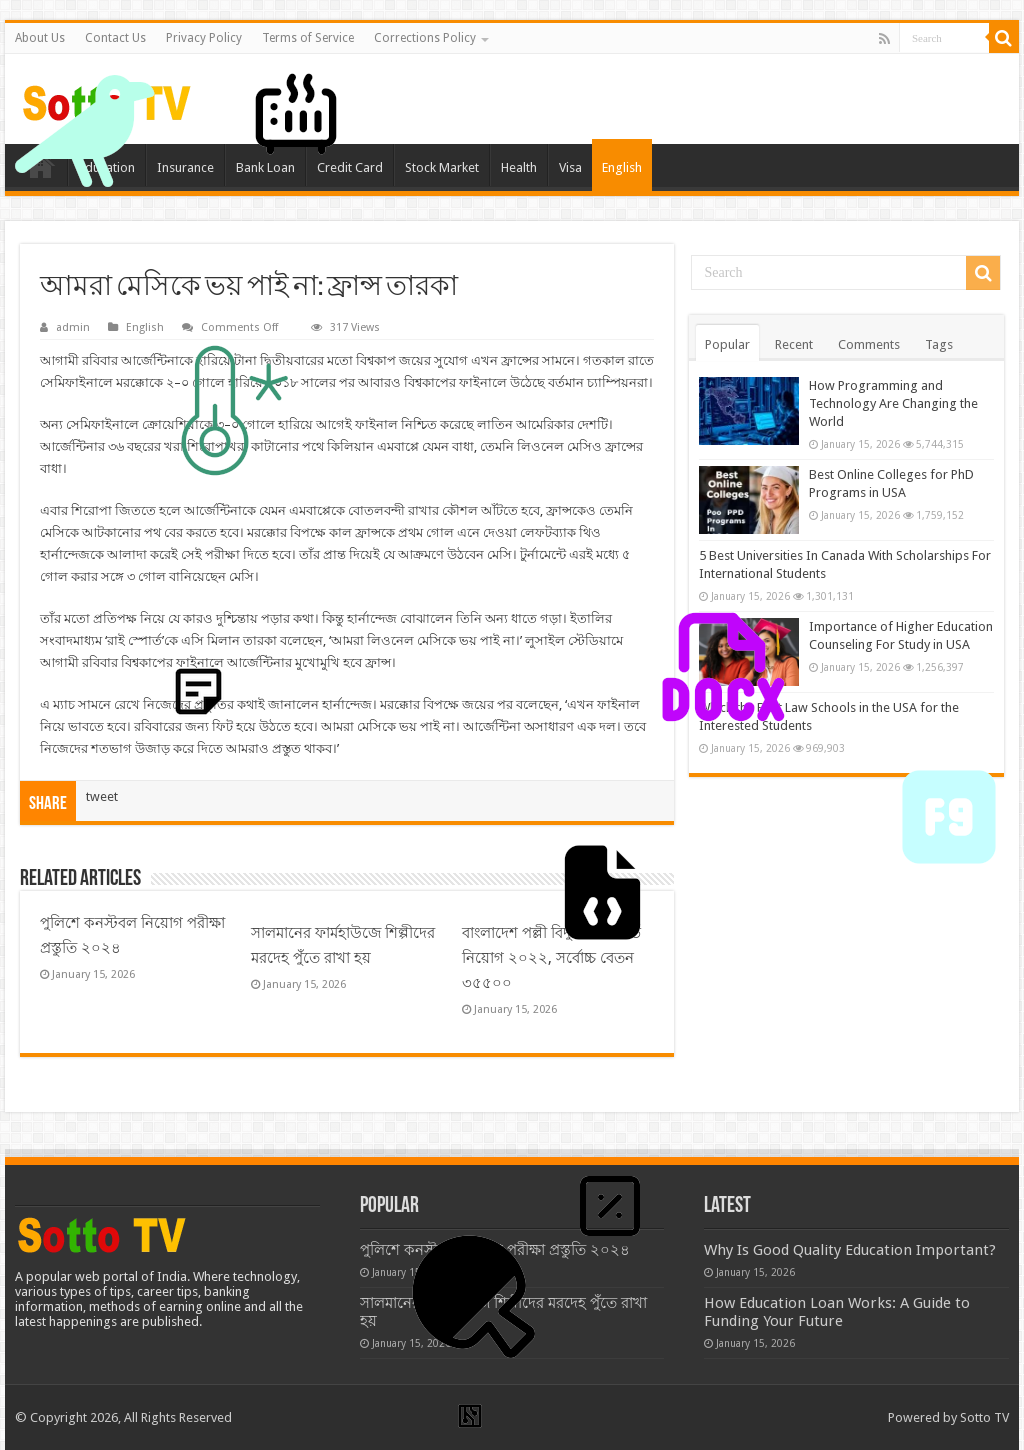 The height and width of the screenshot is (1450, 1024). What do you see at coordinates (296, 114) in the screenshot?
I see `adjust heater or heating settings` at bounding box center [296, 114].